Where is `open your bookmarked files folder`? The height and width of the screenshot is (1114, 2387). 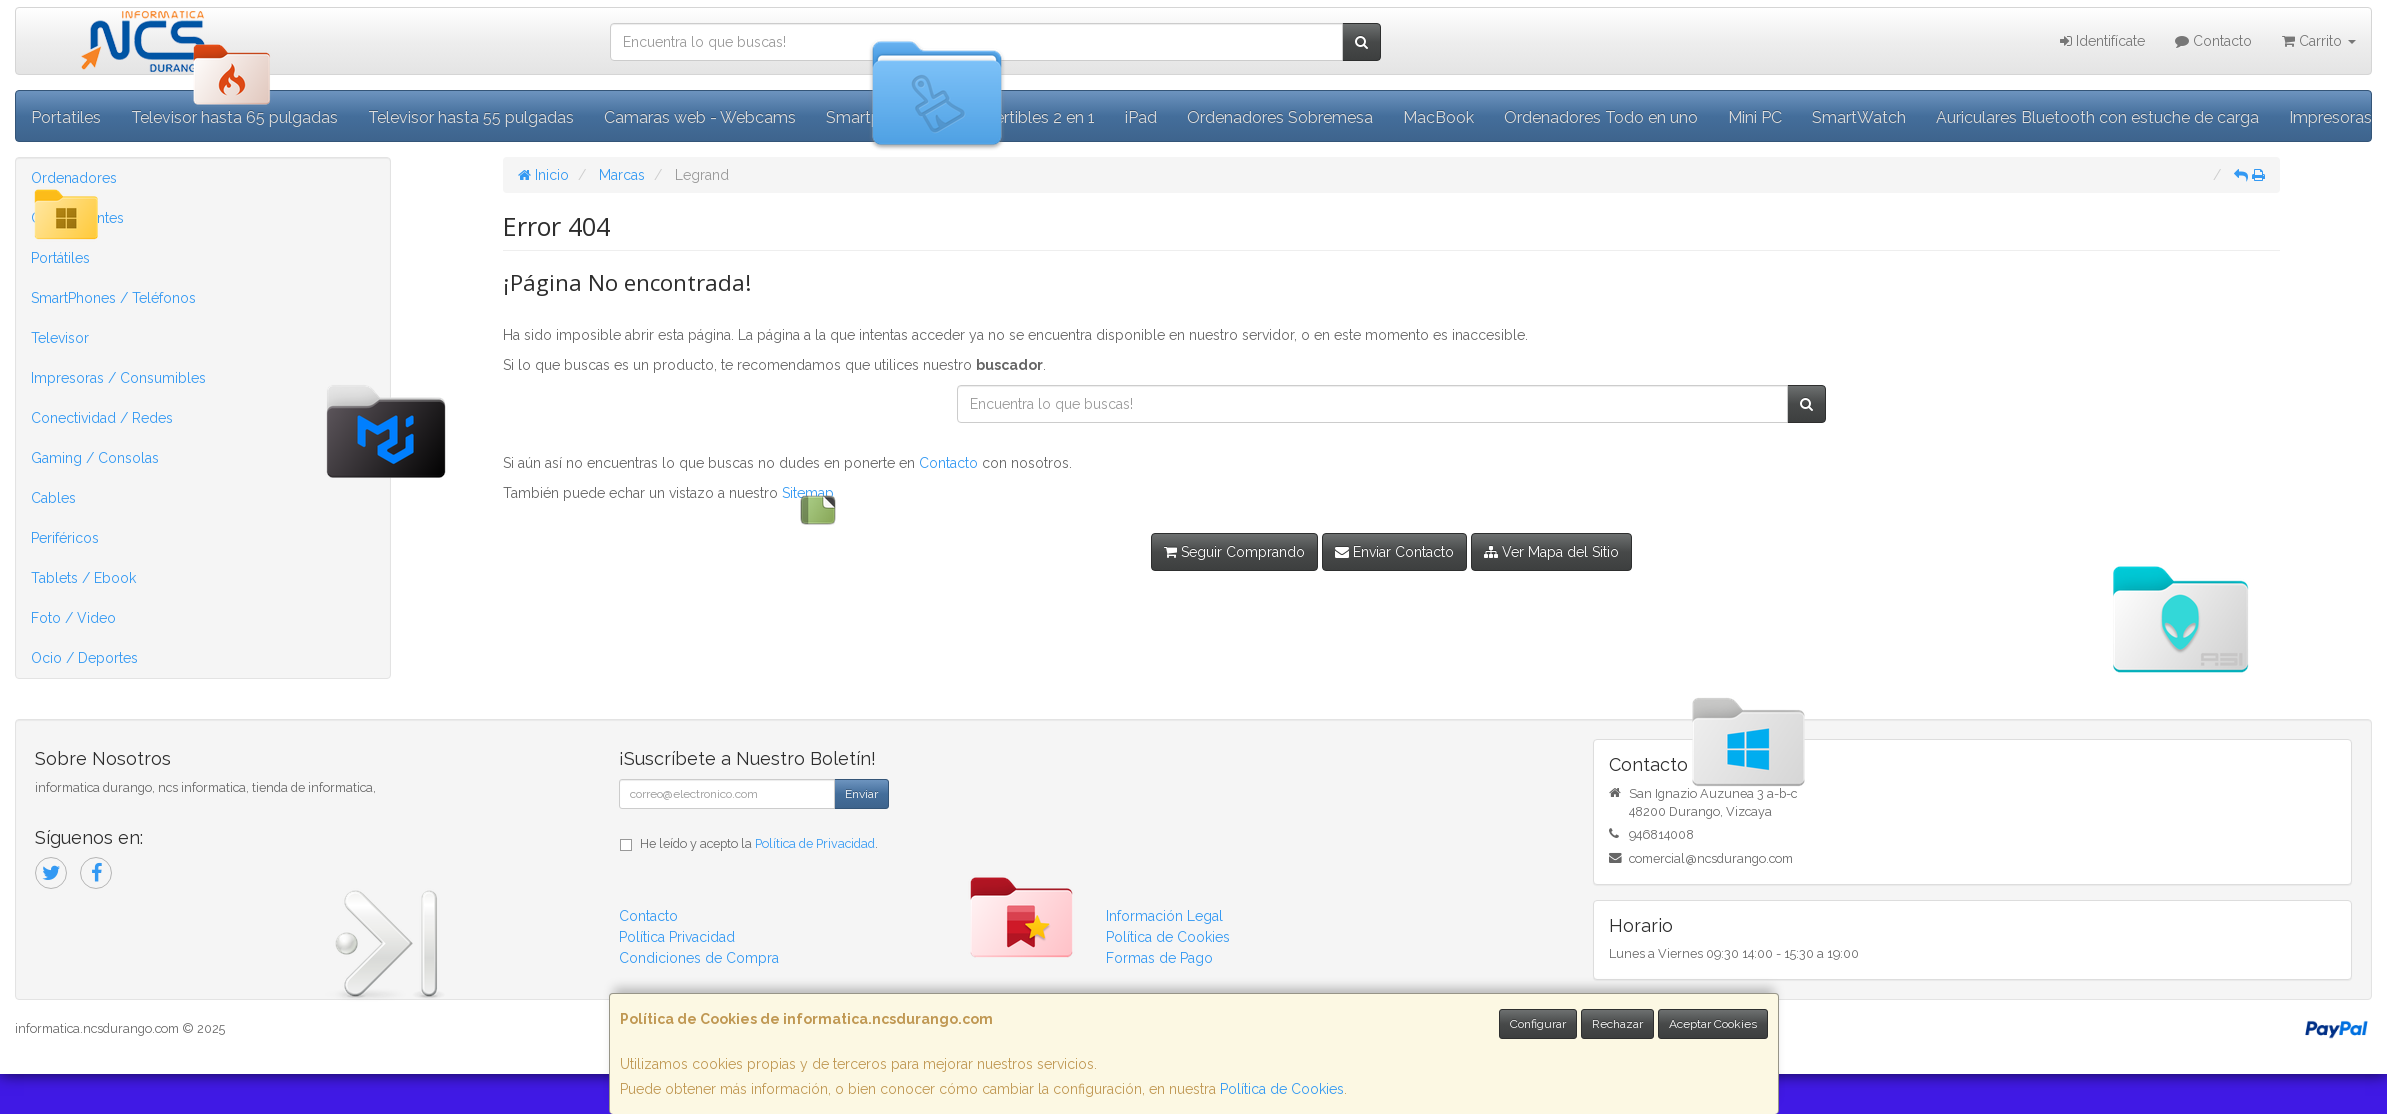 open your bookmarked files folder is located at coordinates (1021, 920).